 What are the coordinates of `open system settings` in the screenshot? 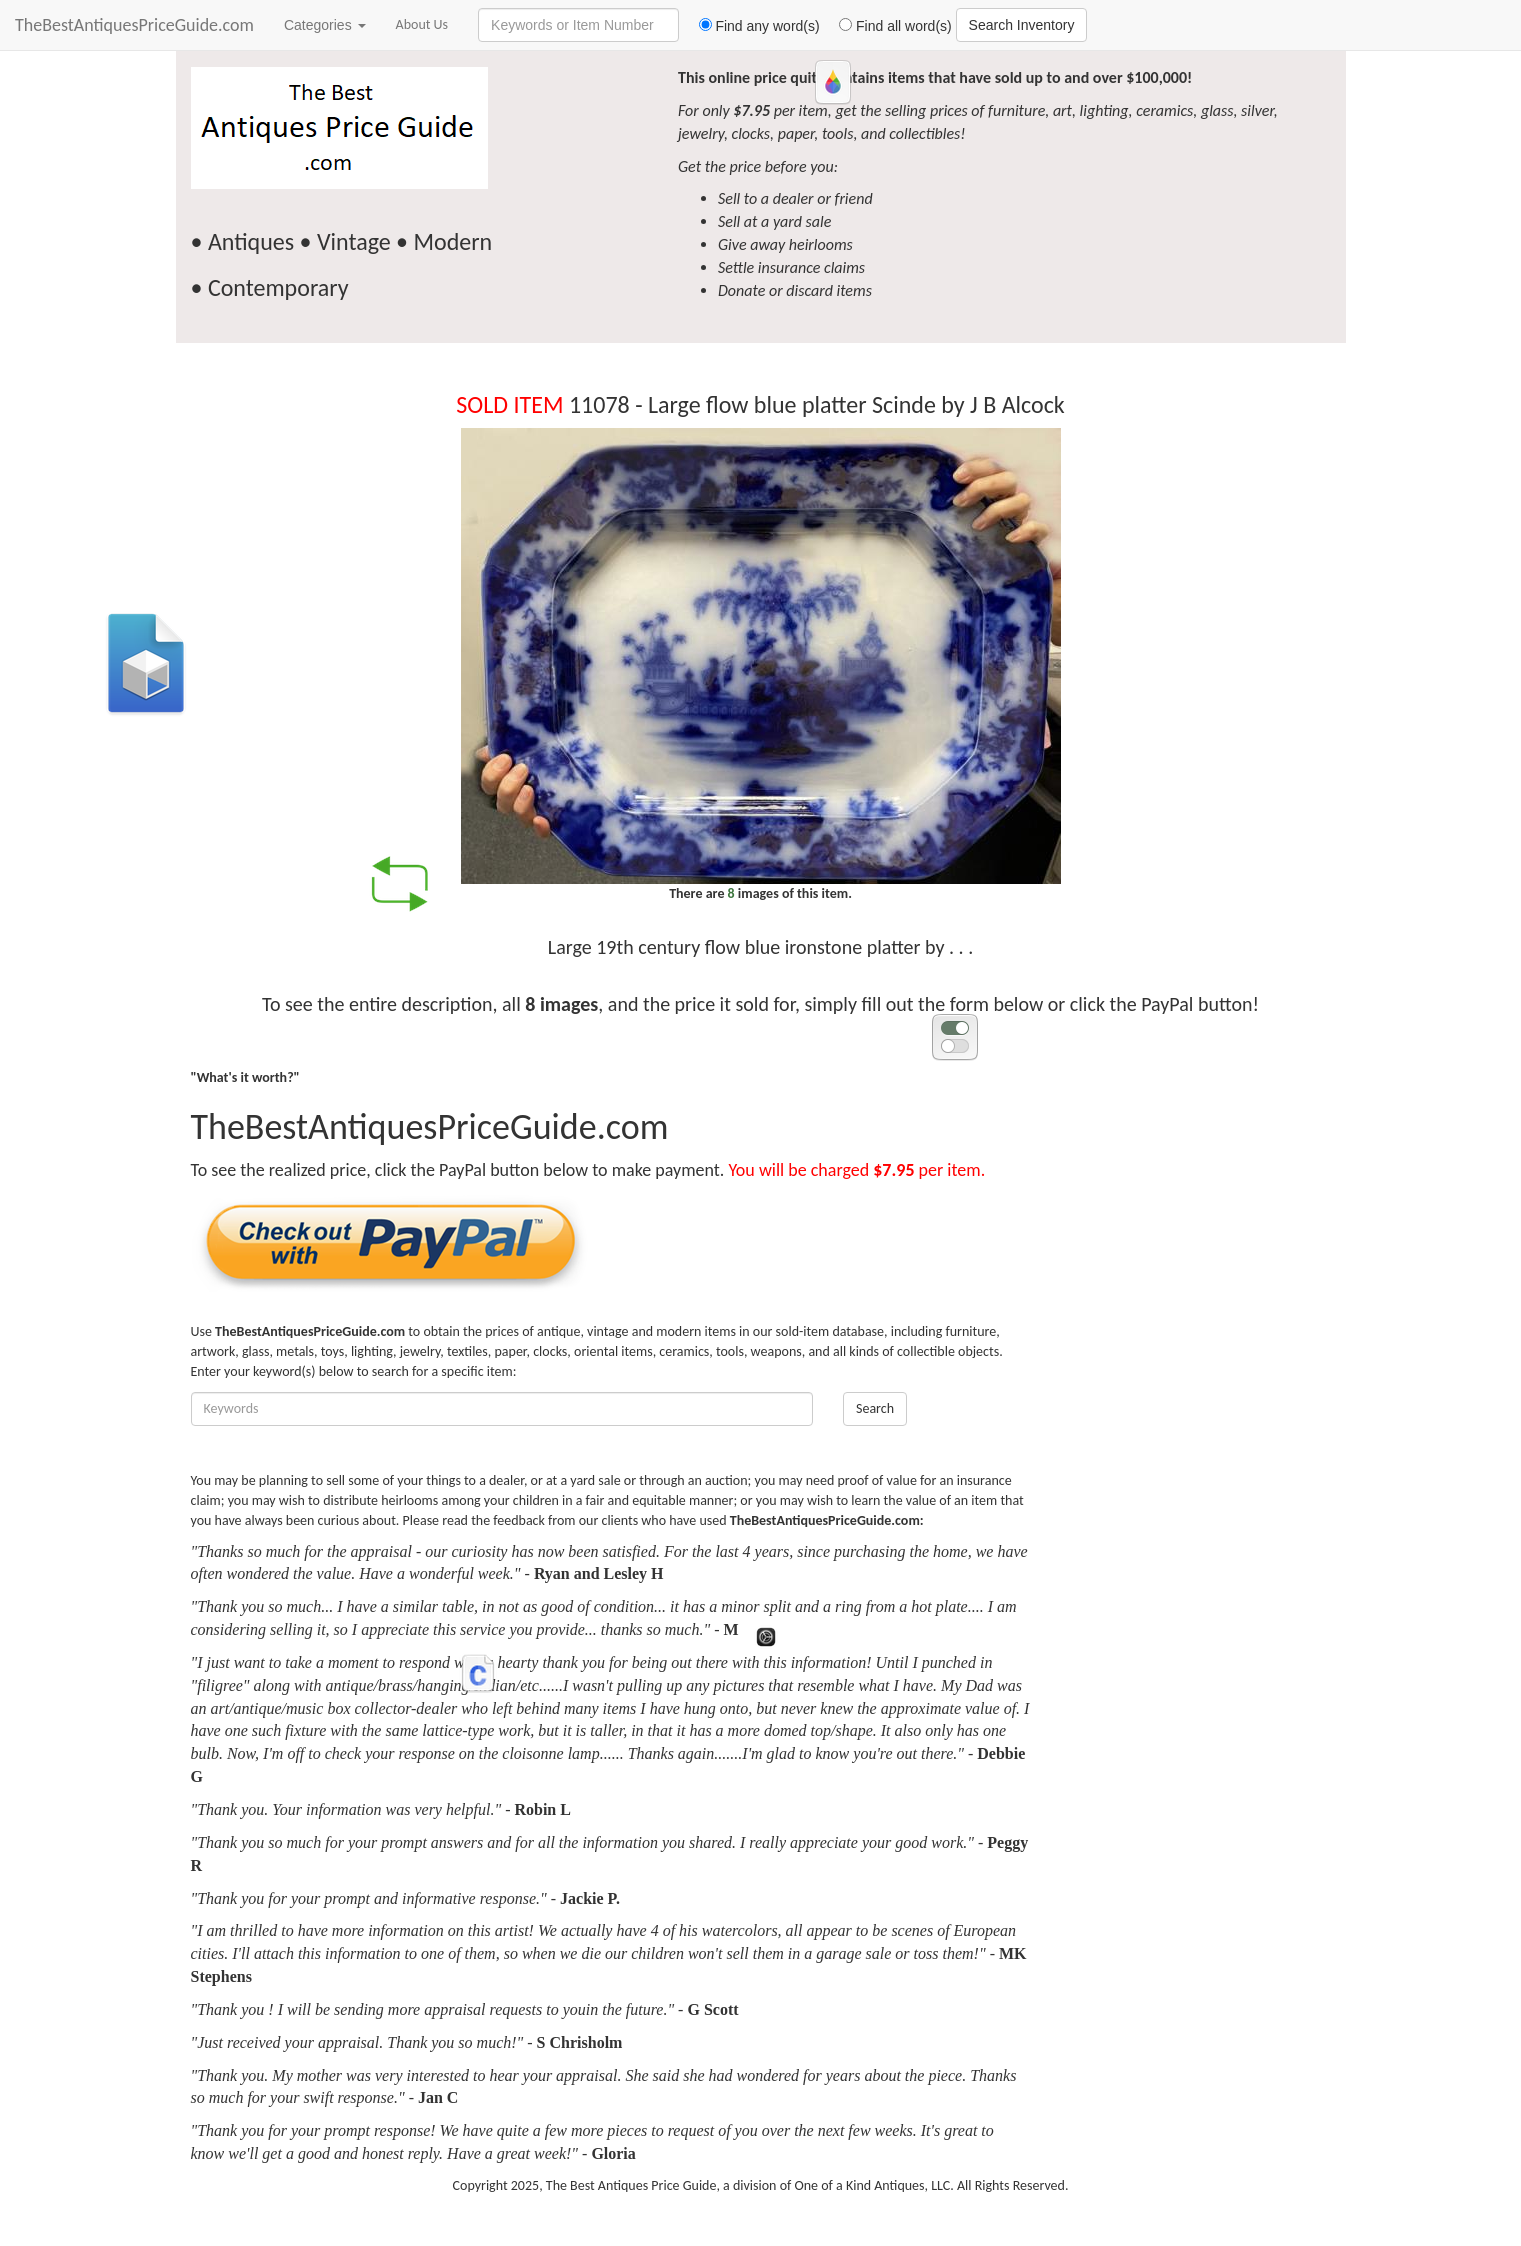 It's located at (766, 1637).